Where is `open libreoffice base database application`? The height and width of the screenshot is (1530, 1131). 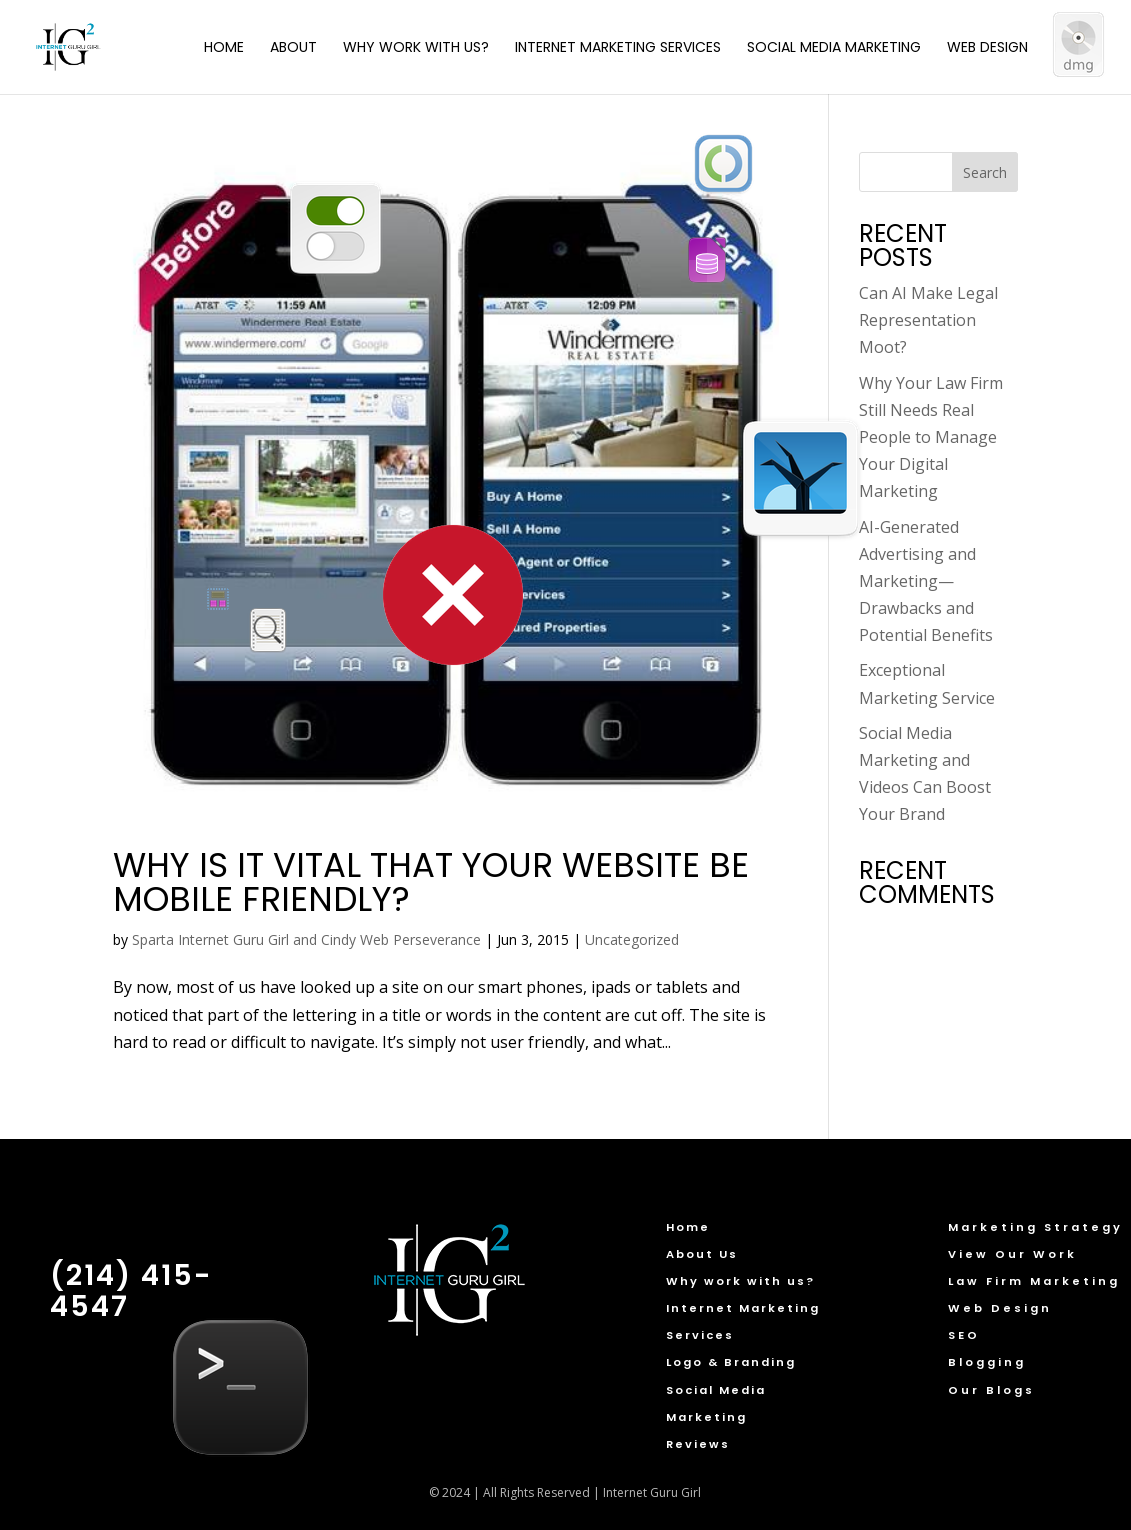
open libreoffice base database application is located at coordinates (707, 260).